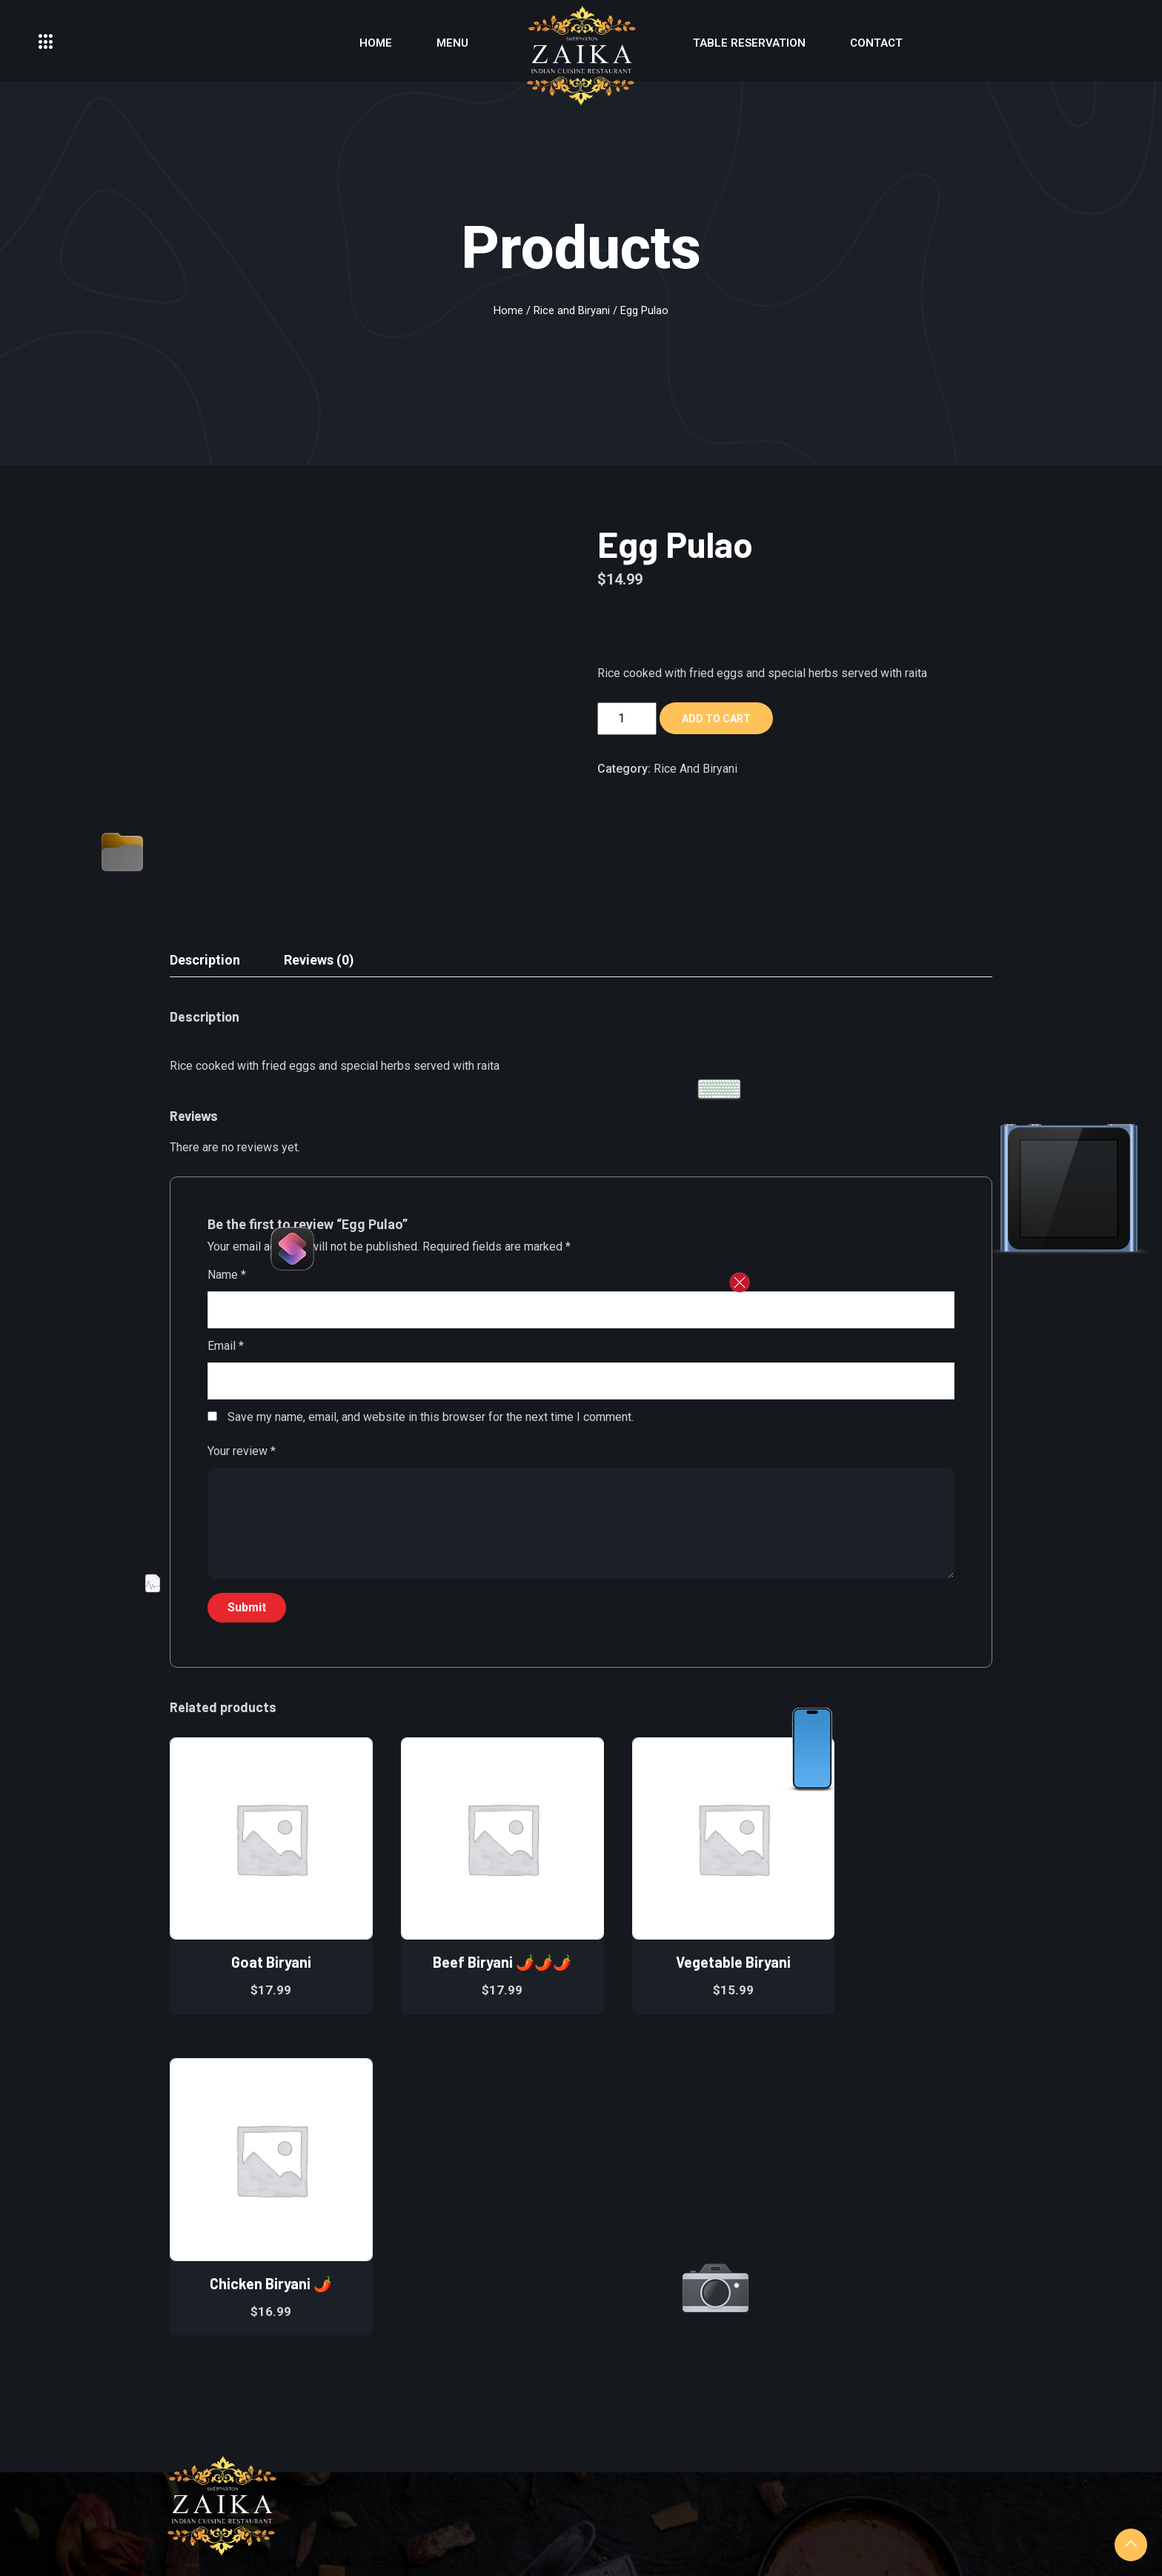 Image resolution: width=1162 pixels, height=2576 pixels. What do you see at coordinates (719, 1089) in the screenshot?
I see `keyboard connected and ready` at bounding box center [719, 1089].